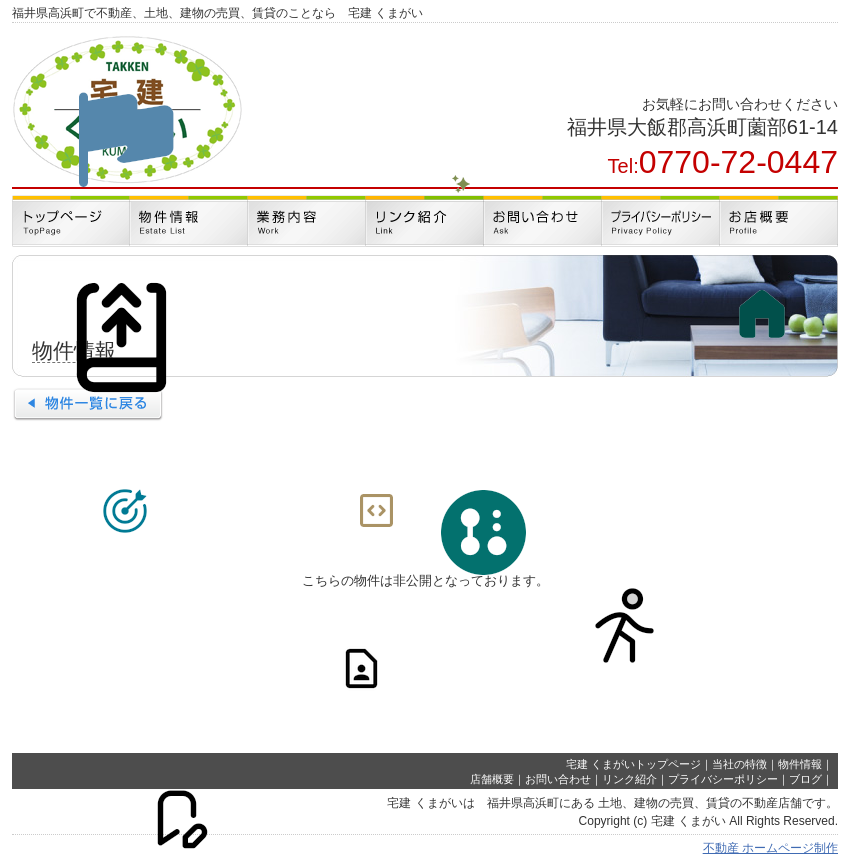 Image resolution: width=850 pixels, height=866 pixels. Describe the element at coordinates (121, 337) in the screenshot. I see `upload or export a book` at that location.